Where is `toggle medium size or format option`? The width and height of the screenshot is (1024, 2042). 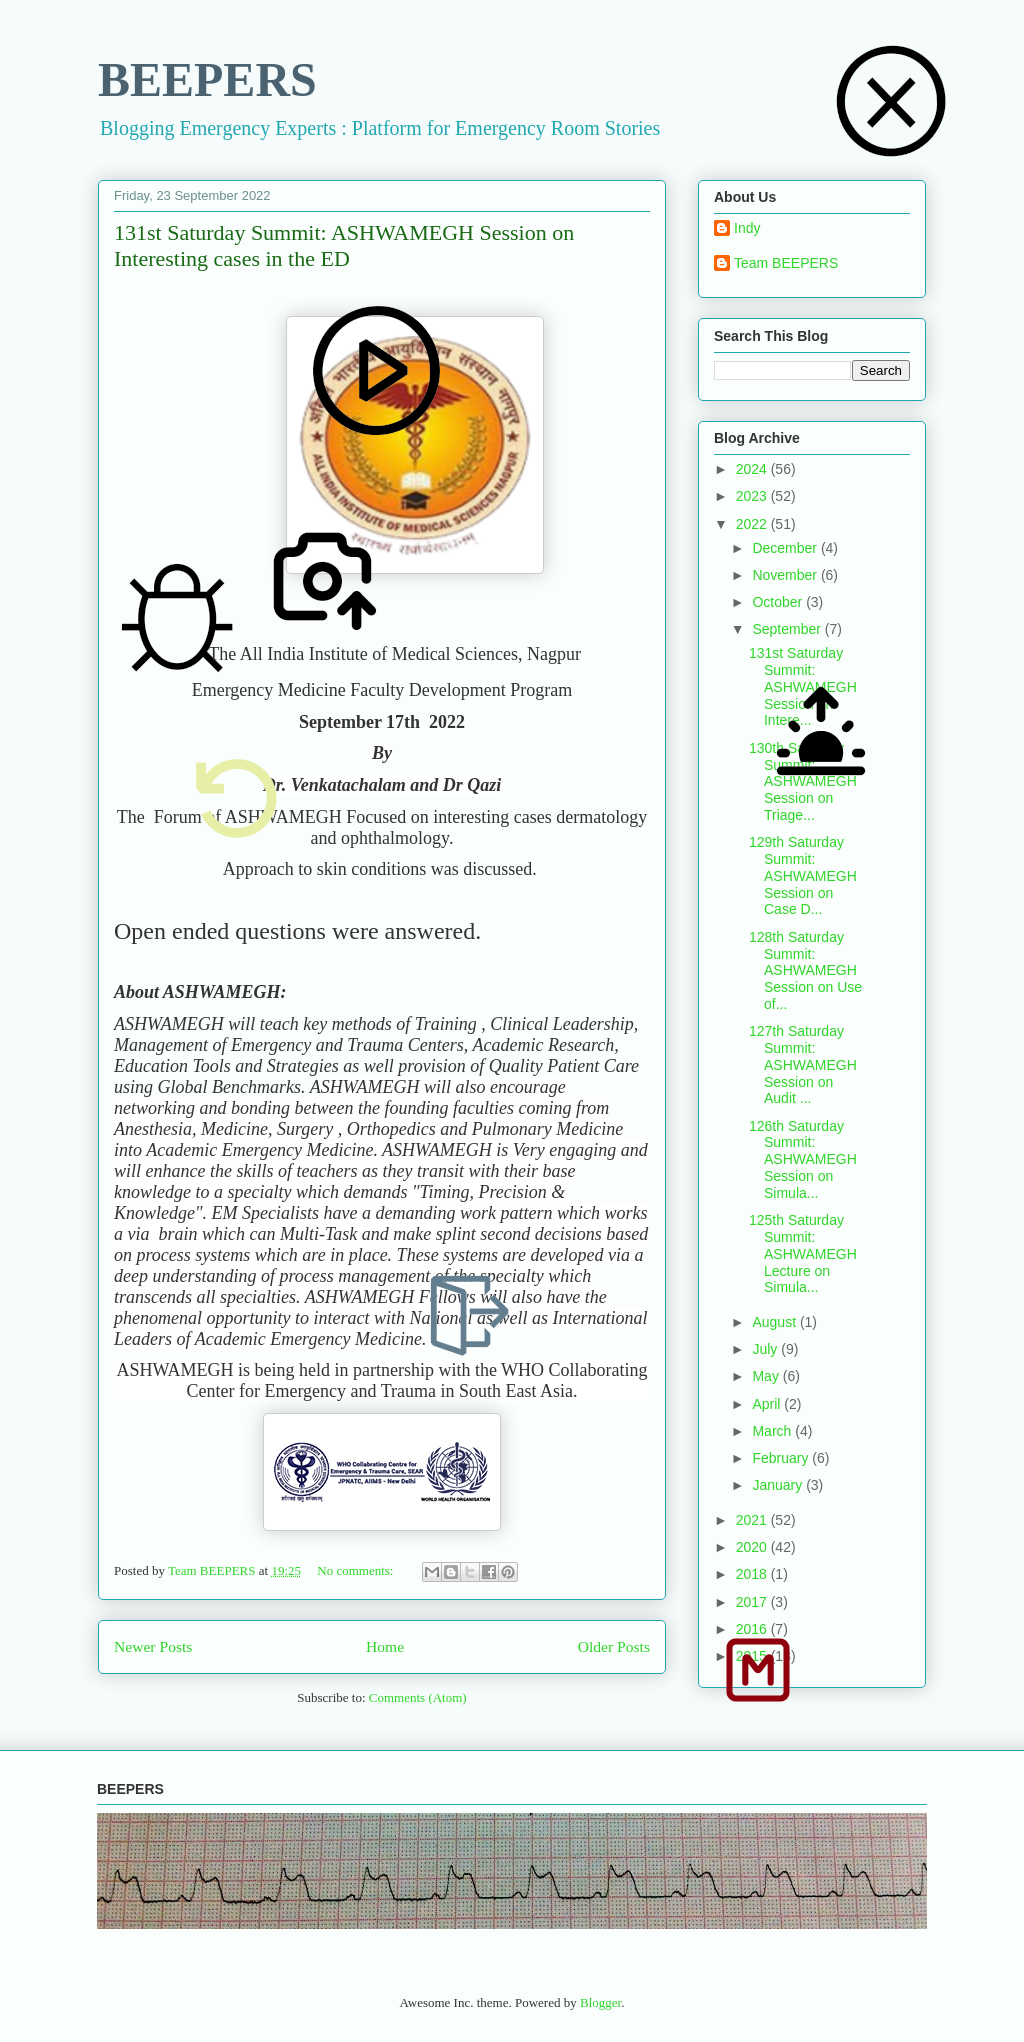
toggle medium size or format option is located at coordinates (758, 1670).